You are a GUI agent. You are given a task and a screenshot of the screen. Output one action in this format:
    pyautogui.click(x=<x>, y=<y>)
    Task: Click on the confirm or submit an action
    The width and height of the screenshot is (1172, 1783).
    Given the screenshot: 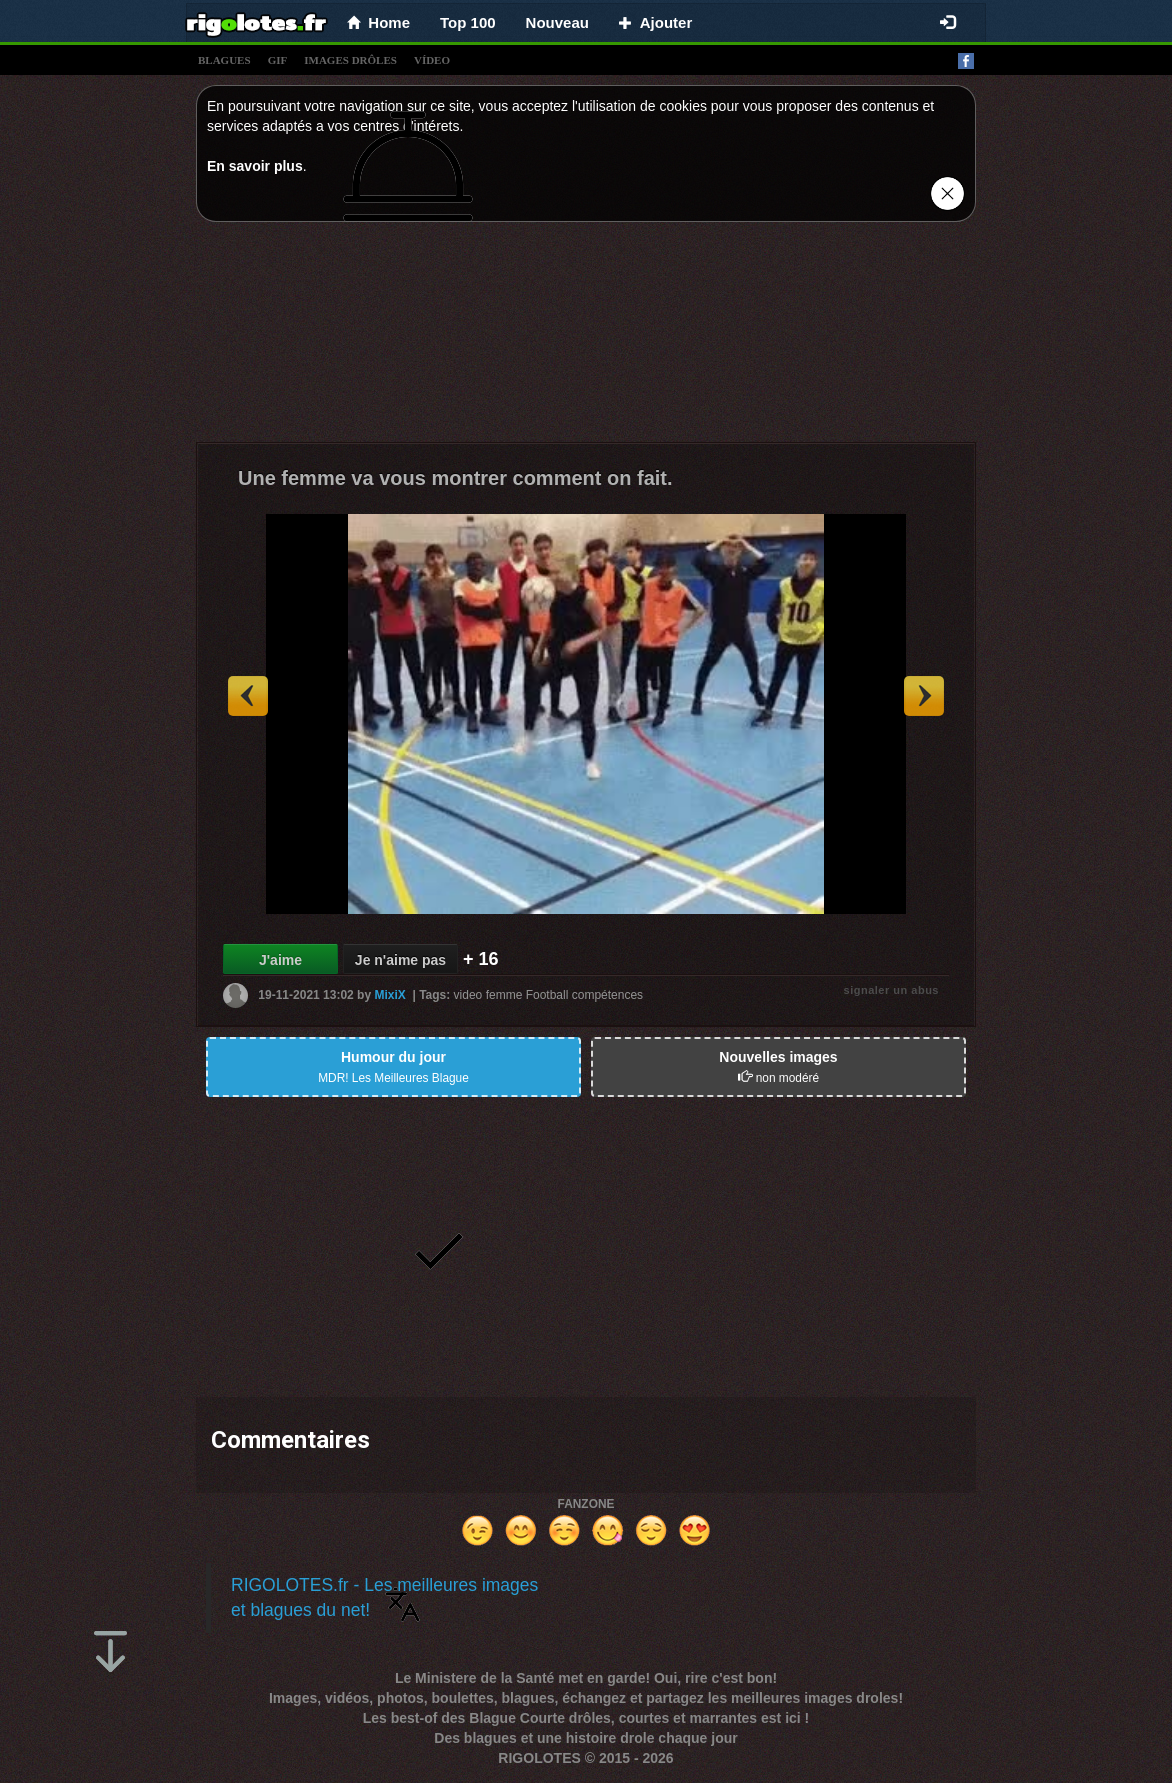 What is the action you would take?
    pyautogui.click(x=438, y=1250)
    